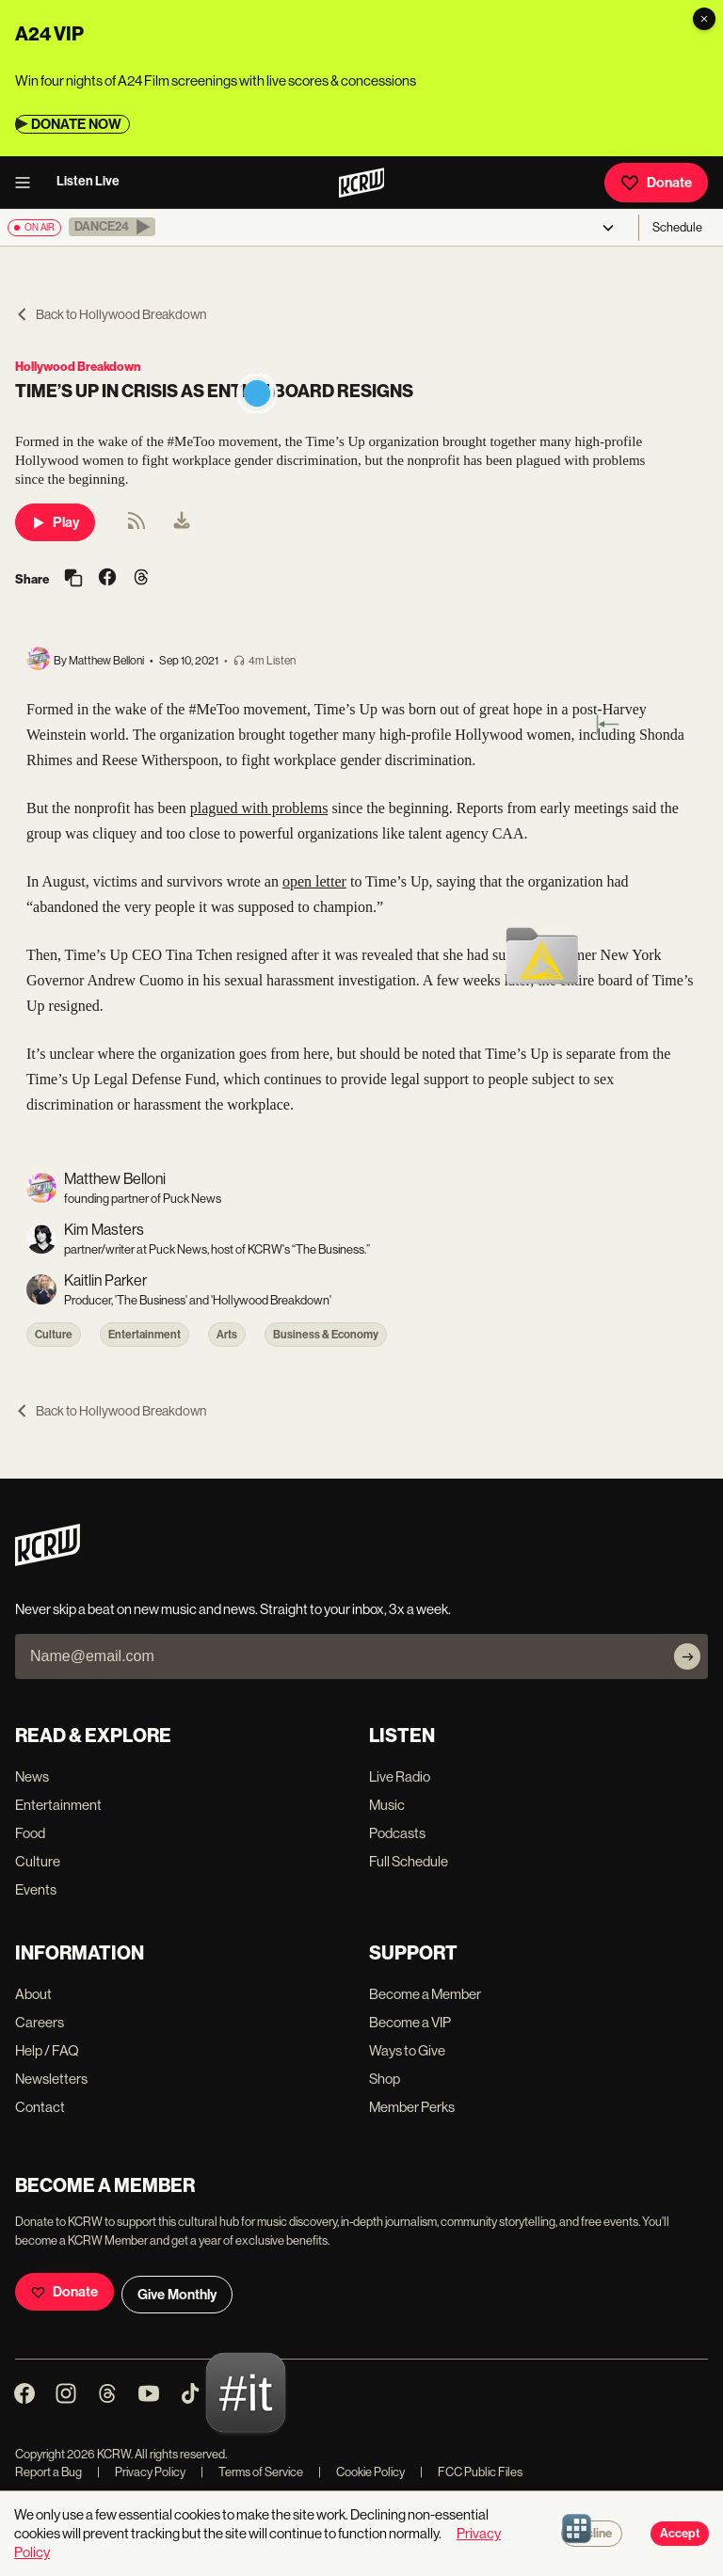  Describe the element at coordinates (541, 957) in the screenshot. I see `open knime workflow projects folder` at that location.